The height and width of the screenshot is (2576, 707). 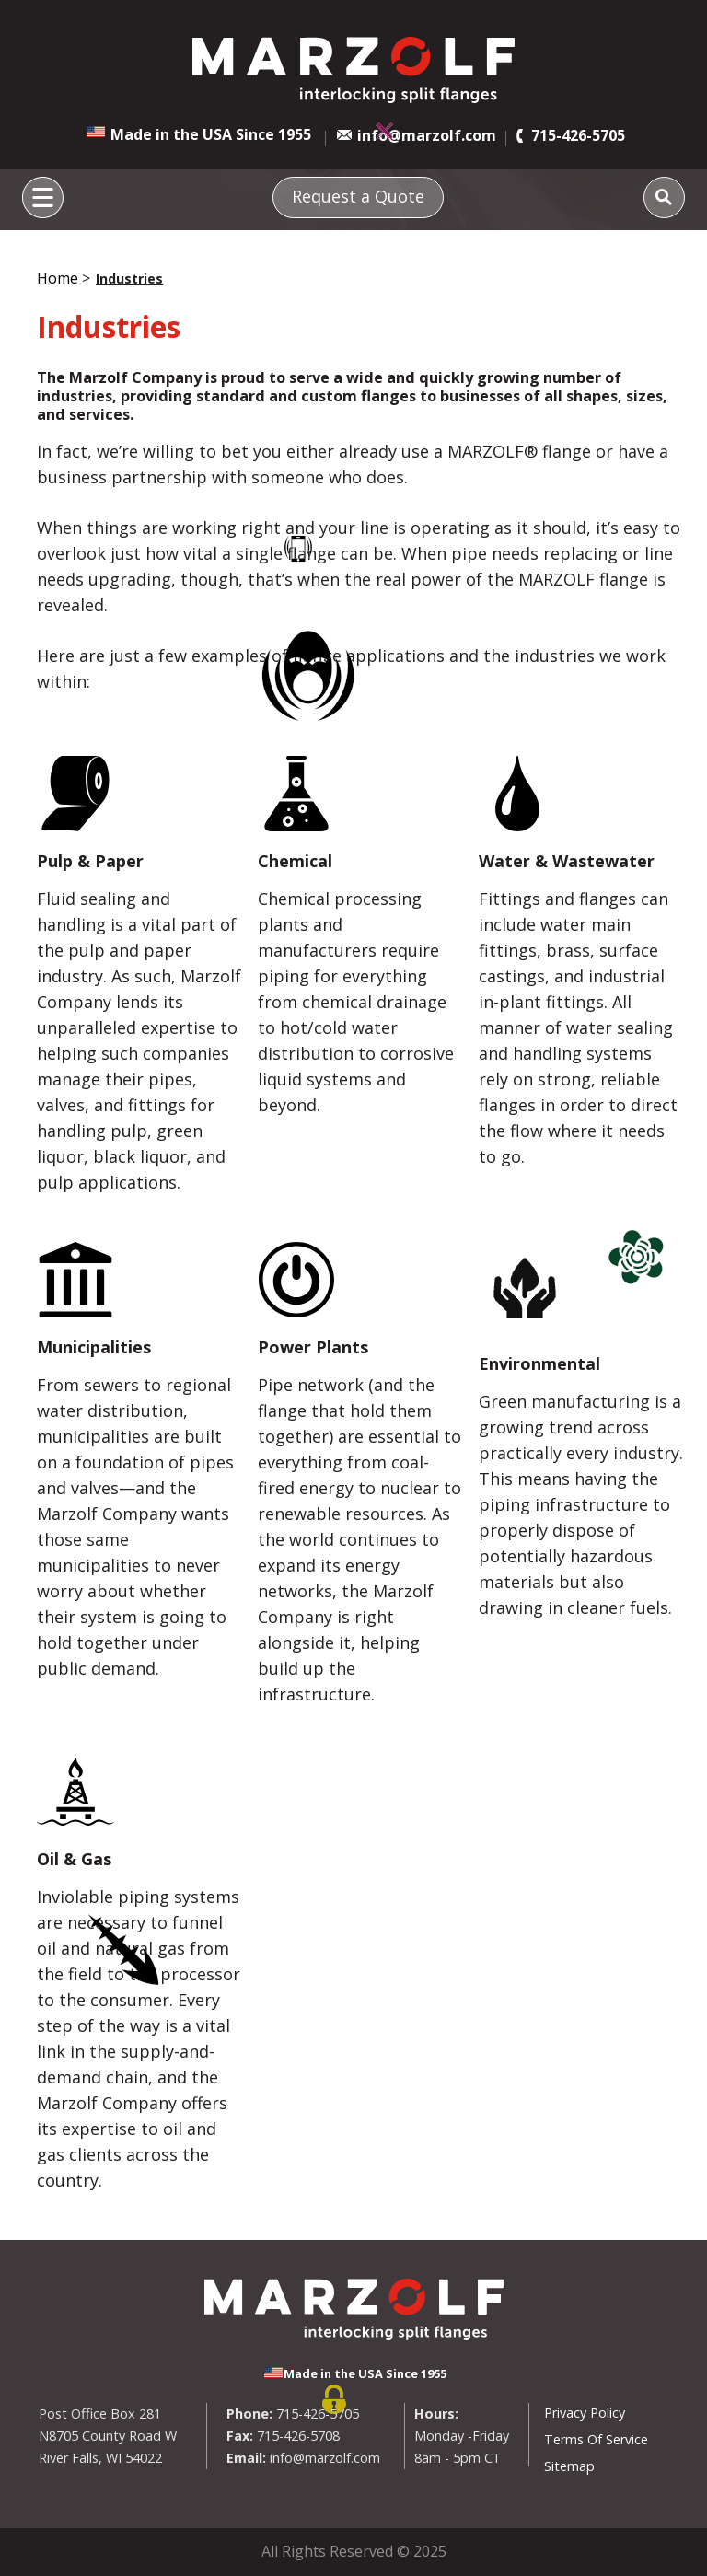 I want to click on incoming call or notification alert, so click(x=298, y=549).